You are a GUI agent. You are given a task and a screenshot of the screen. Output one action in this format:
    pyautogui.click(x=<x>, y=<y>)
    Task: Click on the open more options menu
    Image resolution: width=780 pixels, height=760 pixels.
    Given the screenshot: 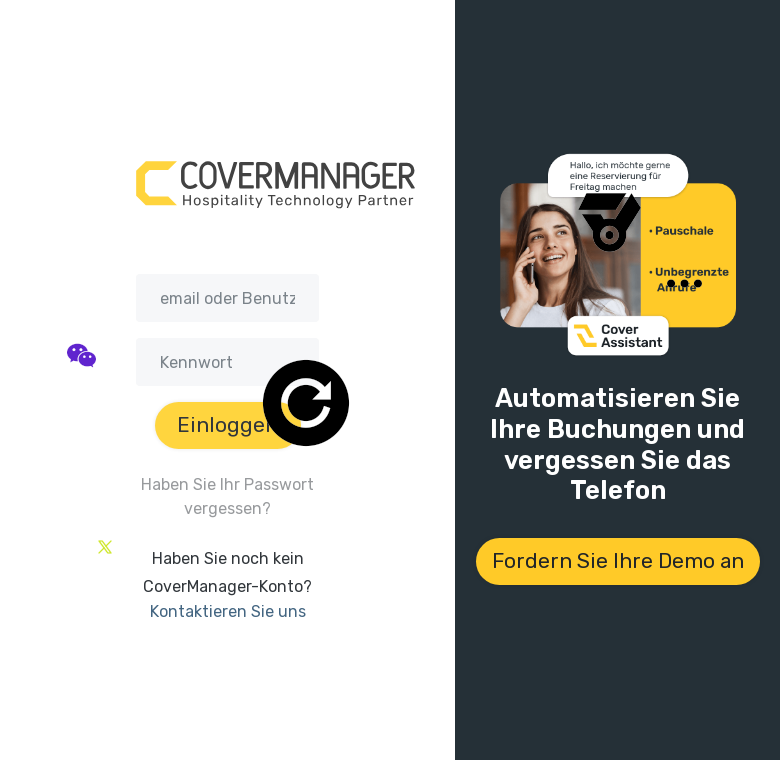 What is the action you would take?
    pyautogui.click(x=684, y=283)
    